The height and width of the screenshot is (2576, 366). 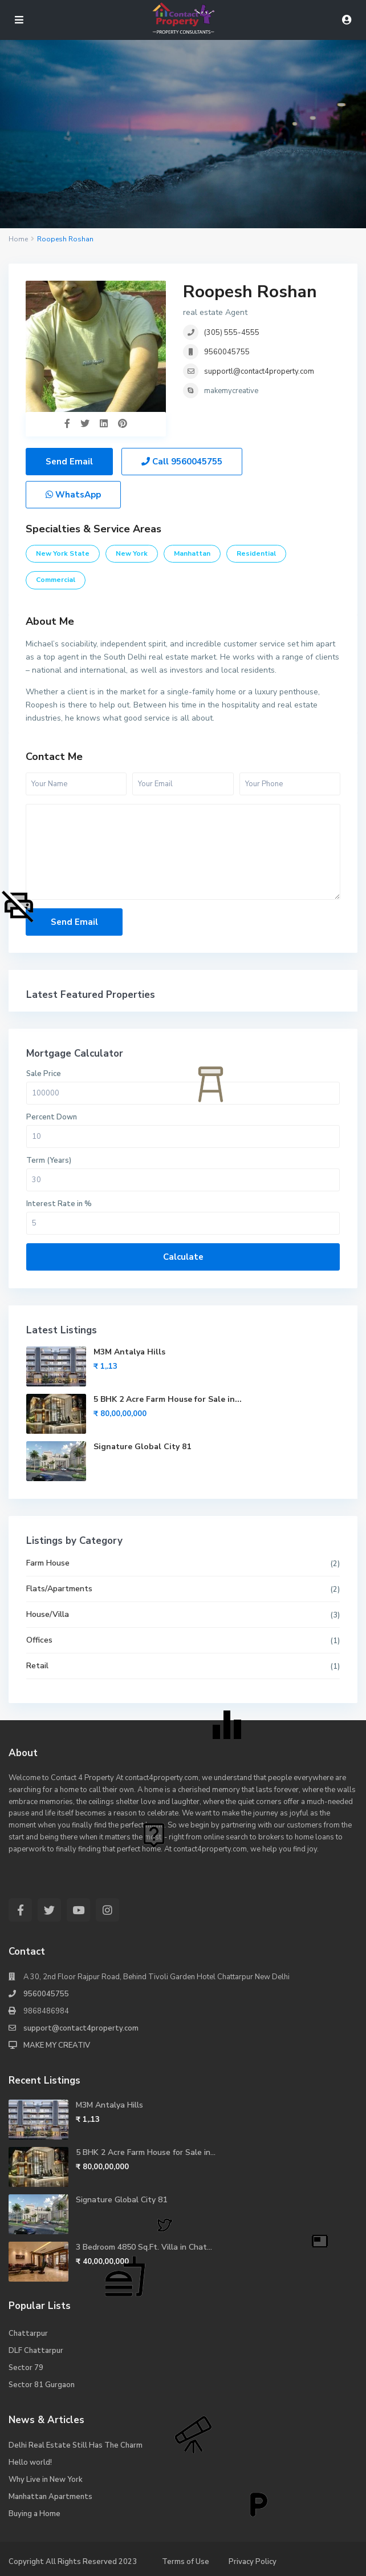 What do you see at coordinates (227, 1725) in the screenshot?
I see `adjust audio equalizer settings` at bounding box center [227, 1725].